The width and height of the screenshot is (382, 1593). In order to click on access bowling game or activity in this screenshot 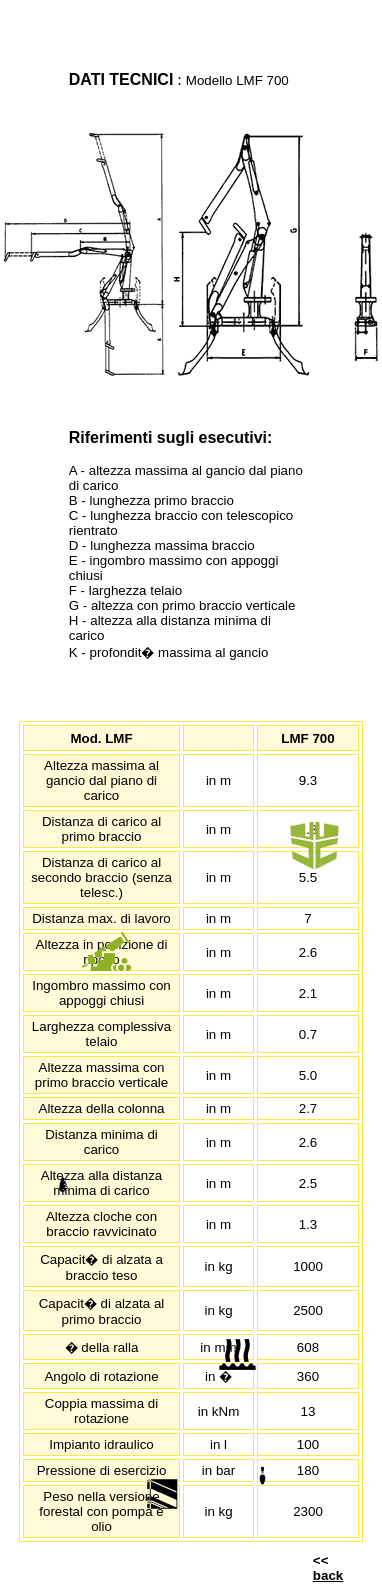, I will do `click(262, 1475)`.